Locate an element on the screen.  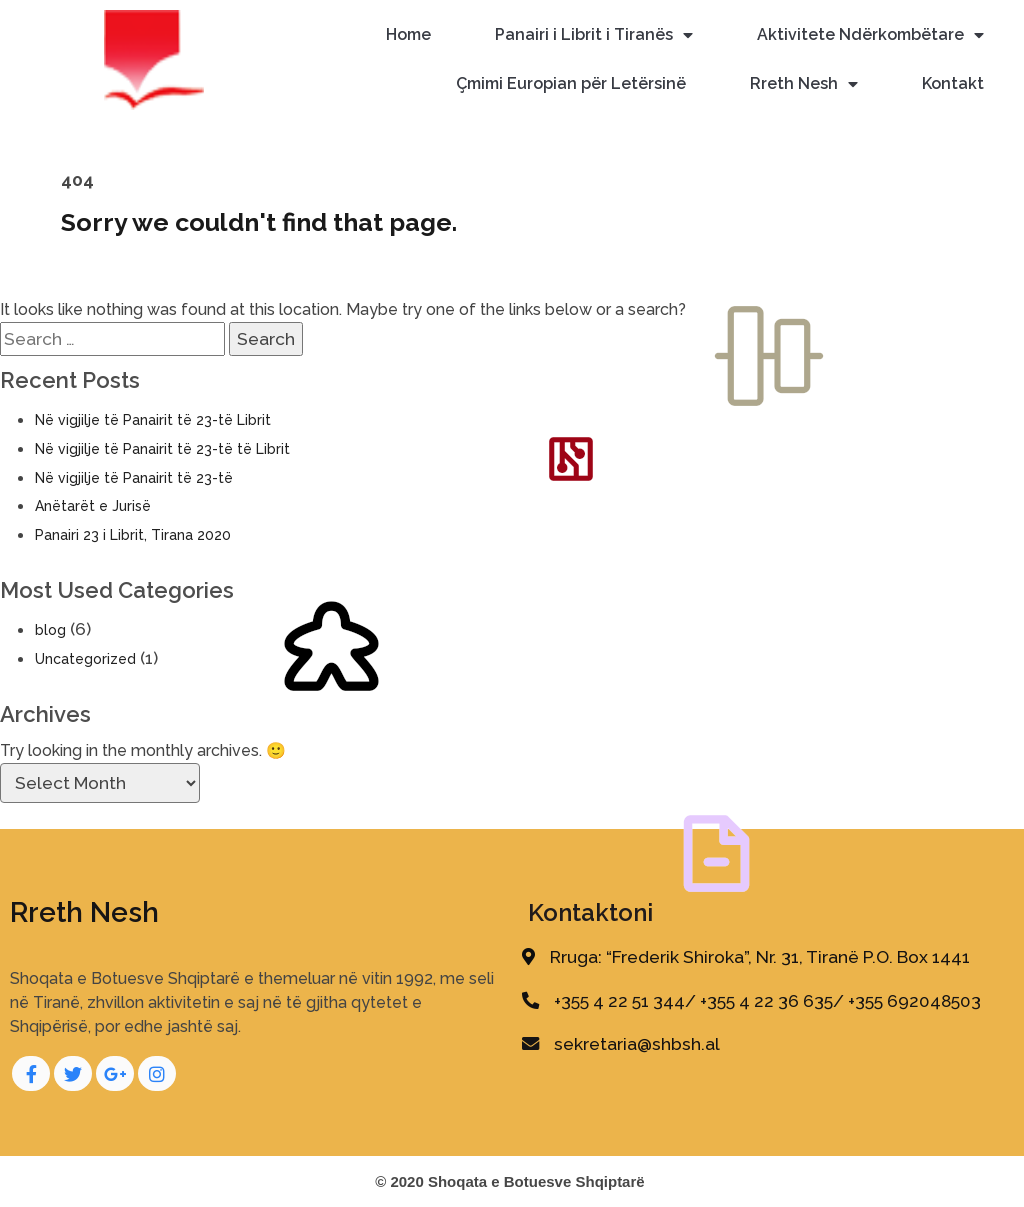
remove a file from your collection is located at coordinates (716, 853).